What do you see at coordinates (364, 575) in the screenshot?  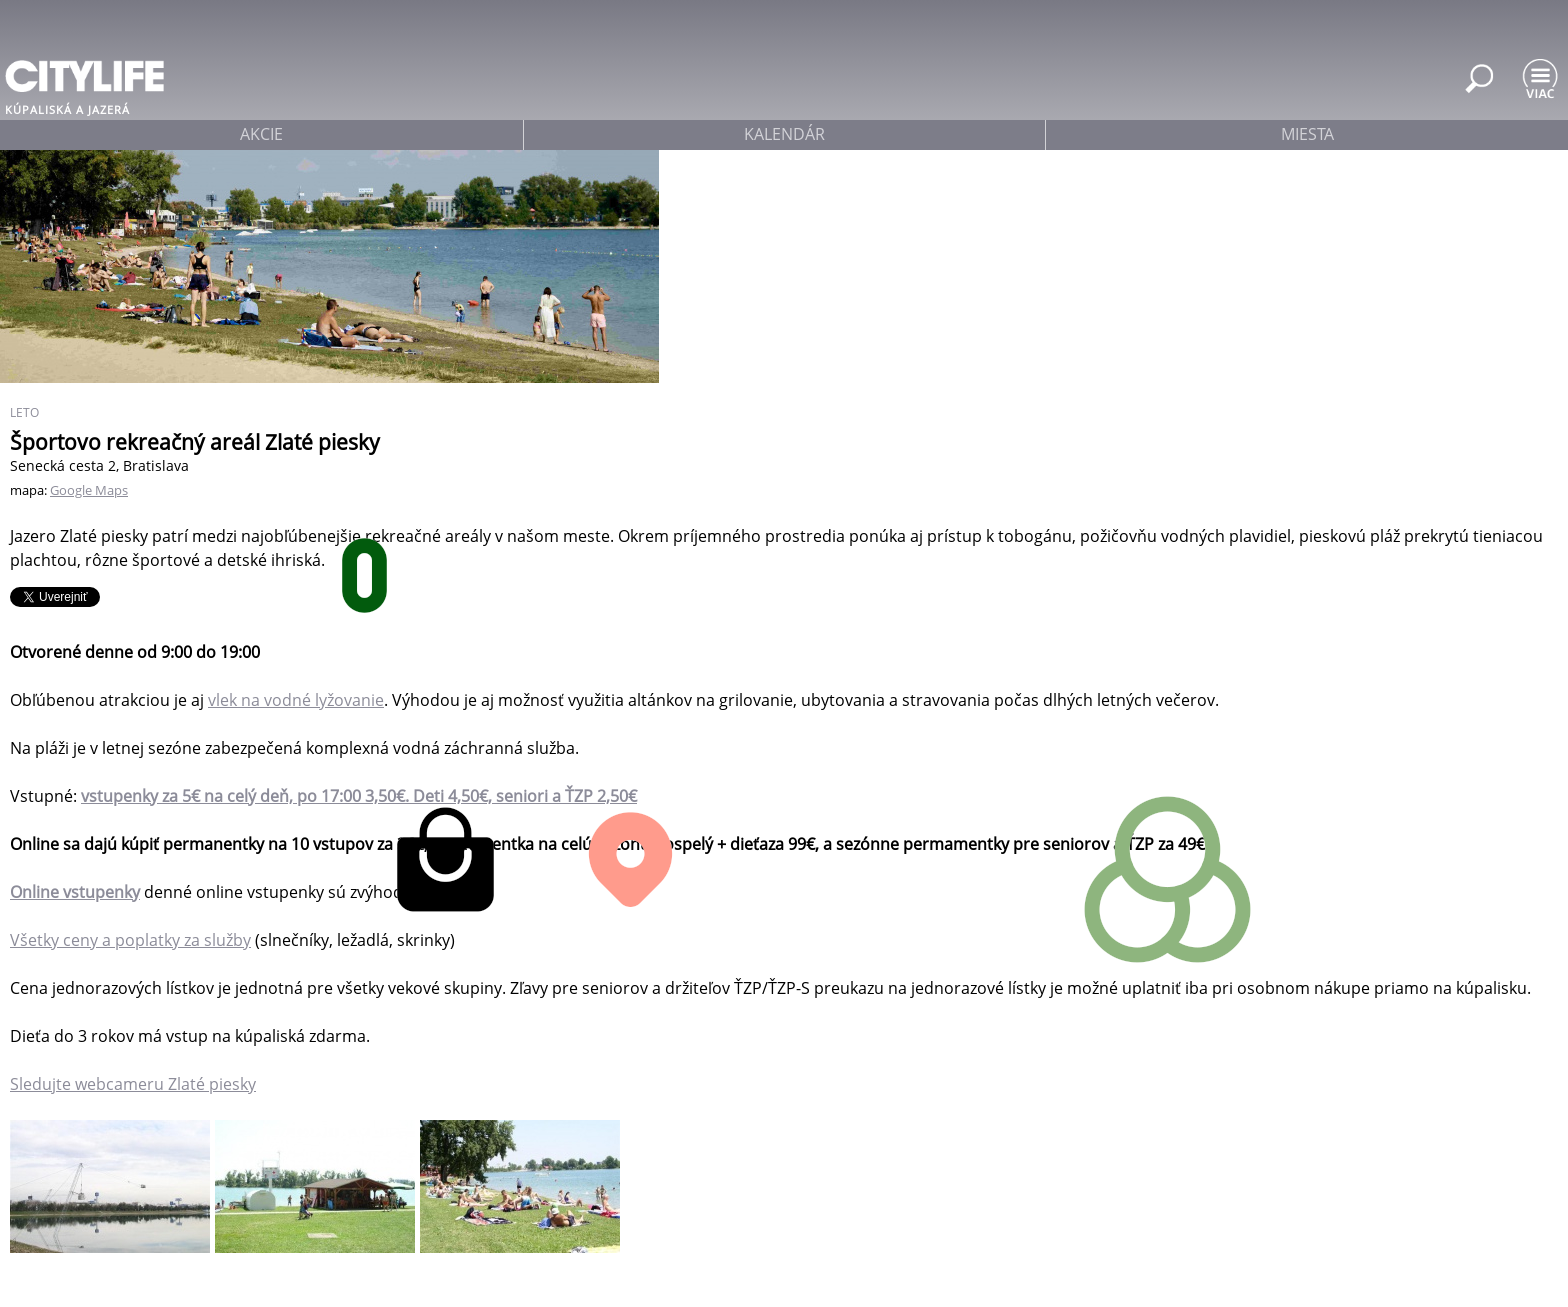 I see `indicates a lowercase letter "o" for text formatting` at bounding box center [364, 575].